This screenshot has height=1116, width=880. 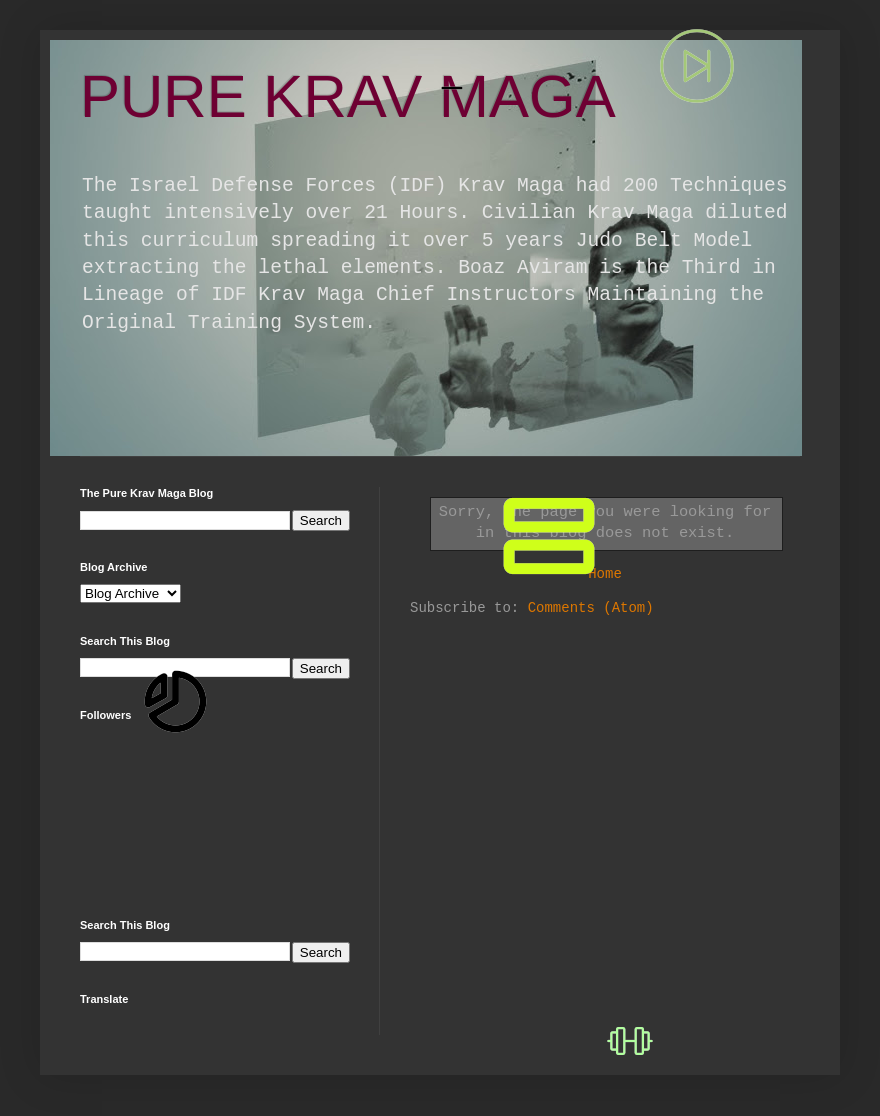 I want to click on insert a horizontal divider line, so click(x=452, y=88).